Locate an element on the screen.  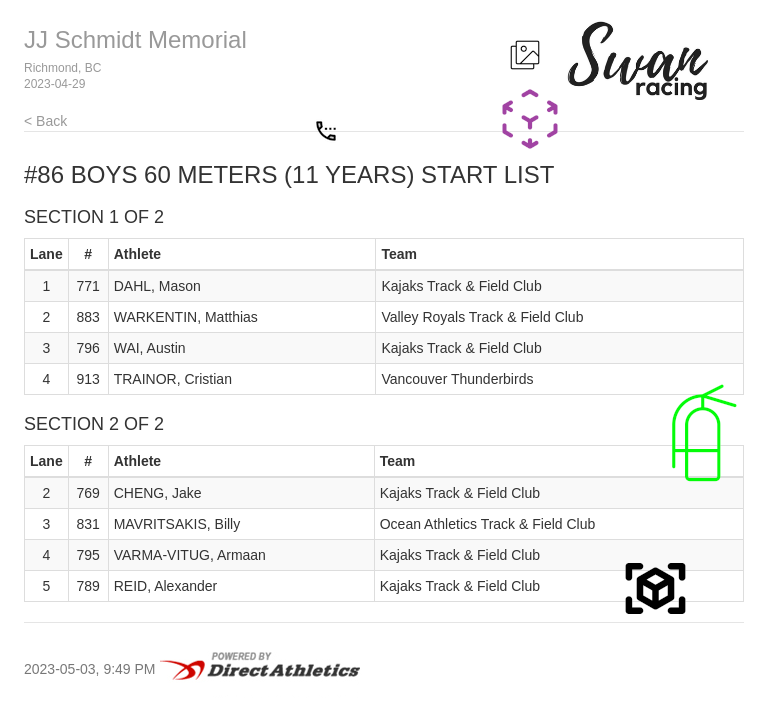
view photo gallery is located at coordinates (525, 55).